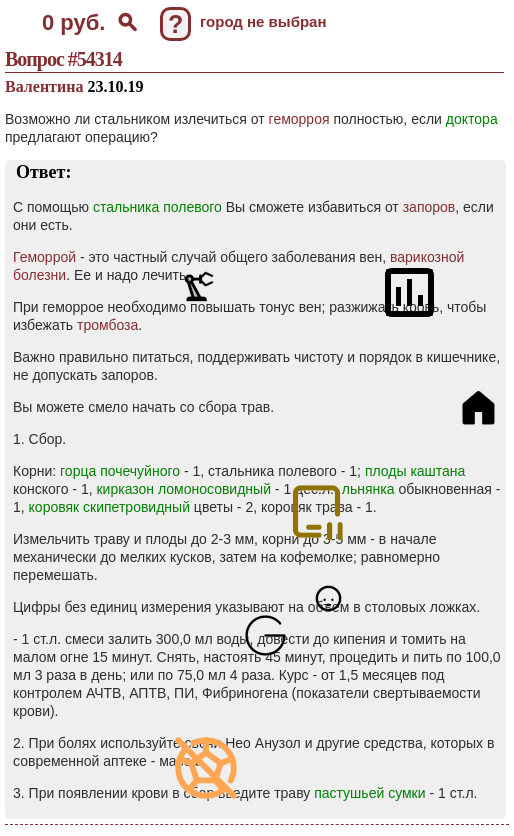 Image resolution: width=514 pixels, height=836 pixels. I want to click on disable football/soccer notifications, so click(206, 768).